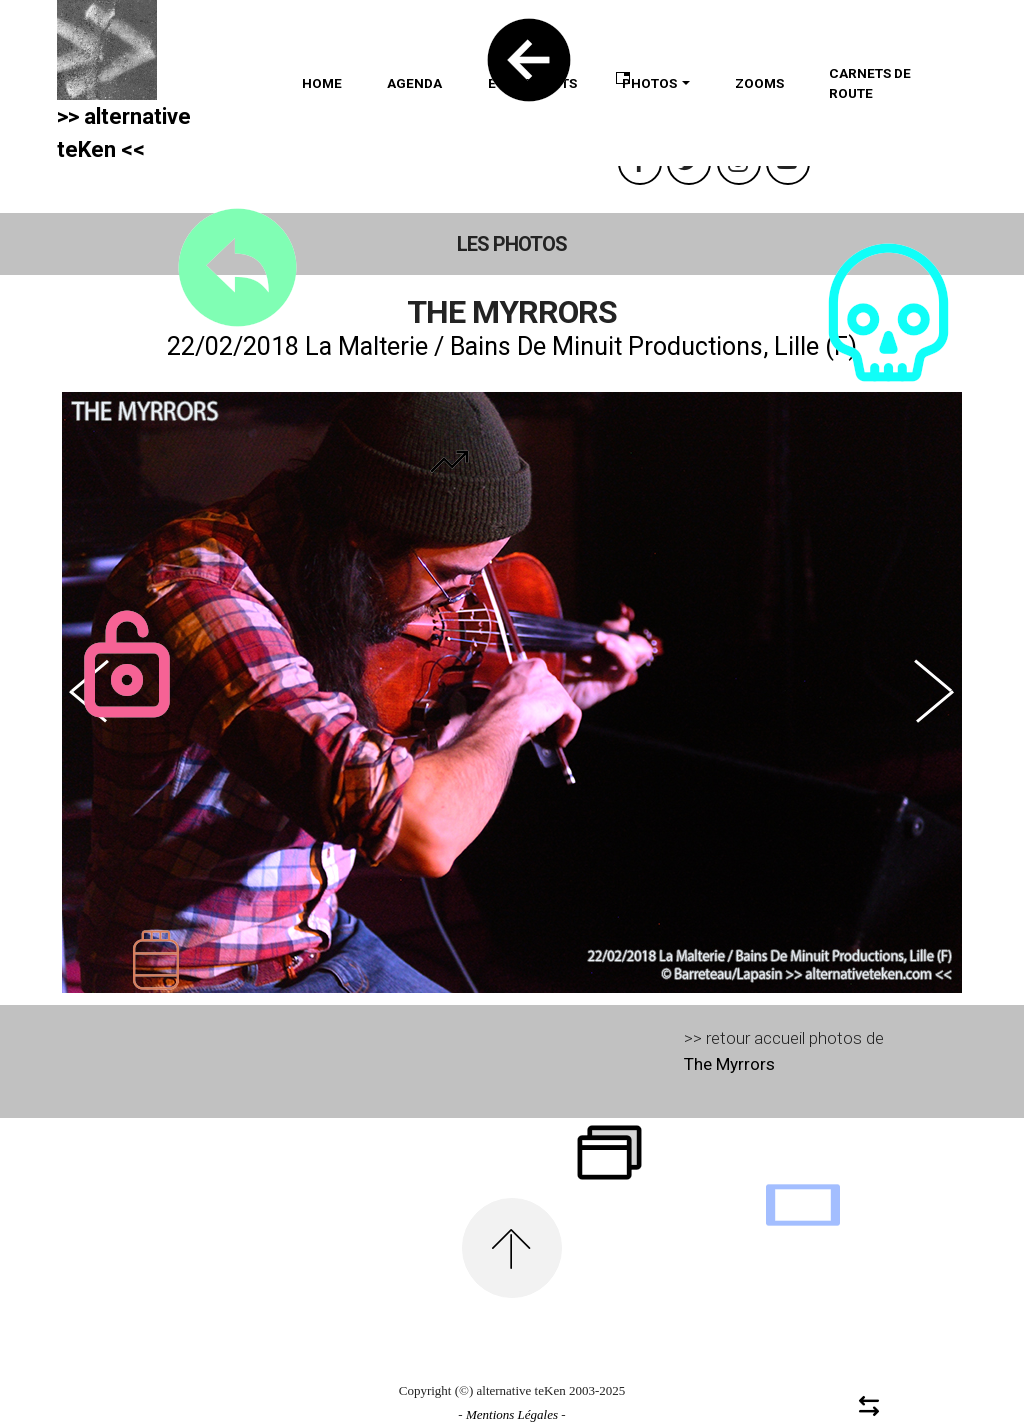  Describe the element at coordinates (803, 1205) in the screenshot. I see `rotate device to landscape mode` at that location.